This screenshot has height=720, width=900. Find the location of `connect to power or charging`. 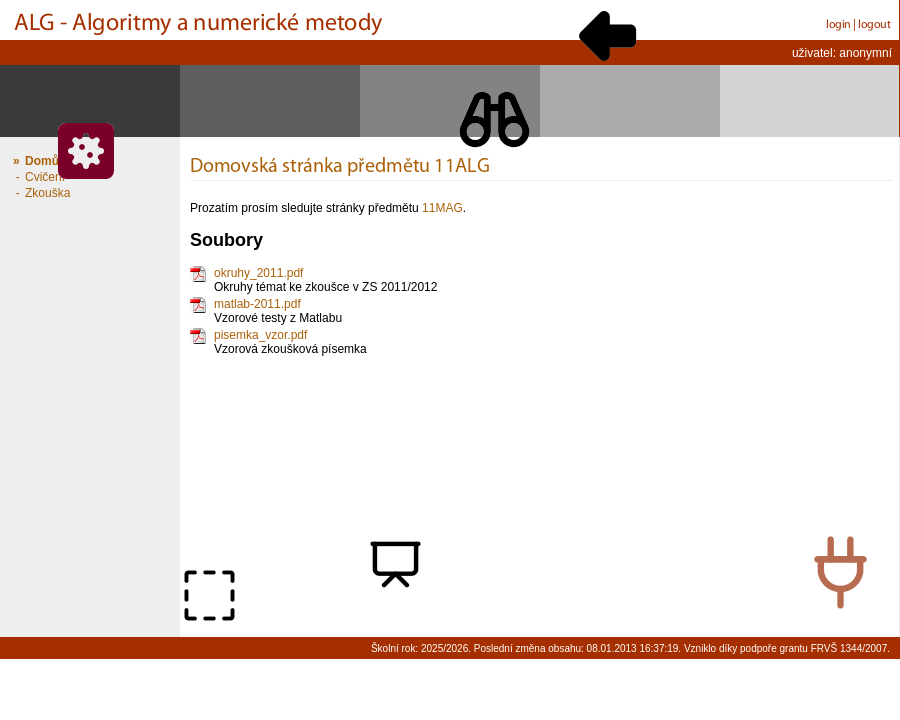

connect to power or charging is located at coordinates (840, 572).